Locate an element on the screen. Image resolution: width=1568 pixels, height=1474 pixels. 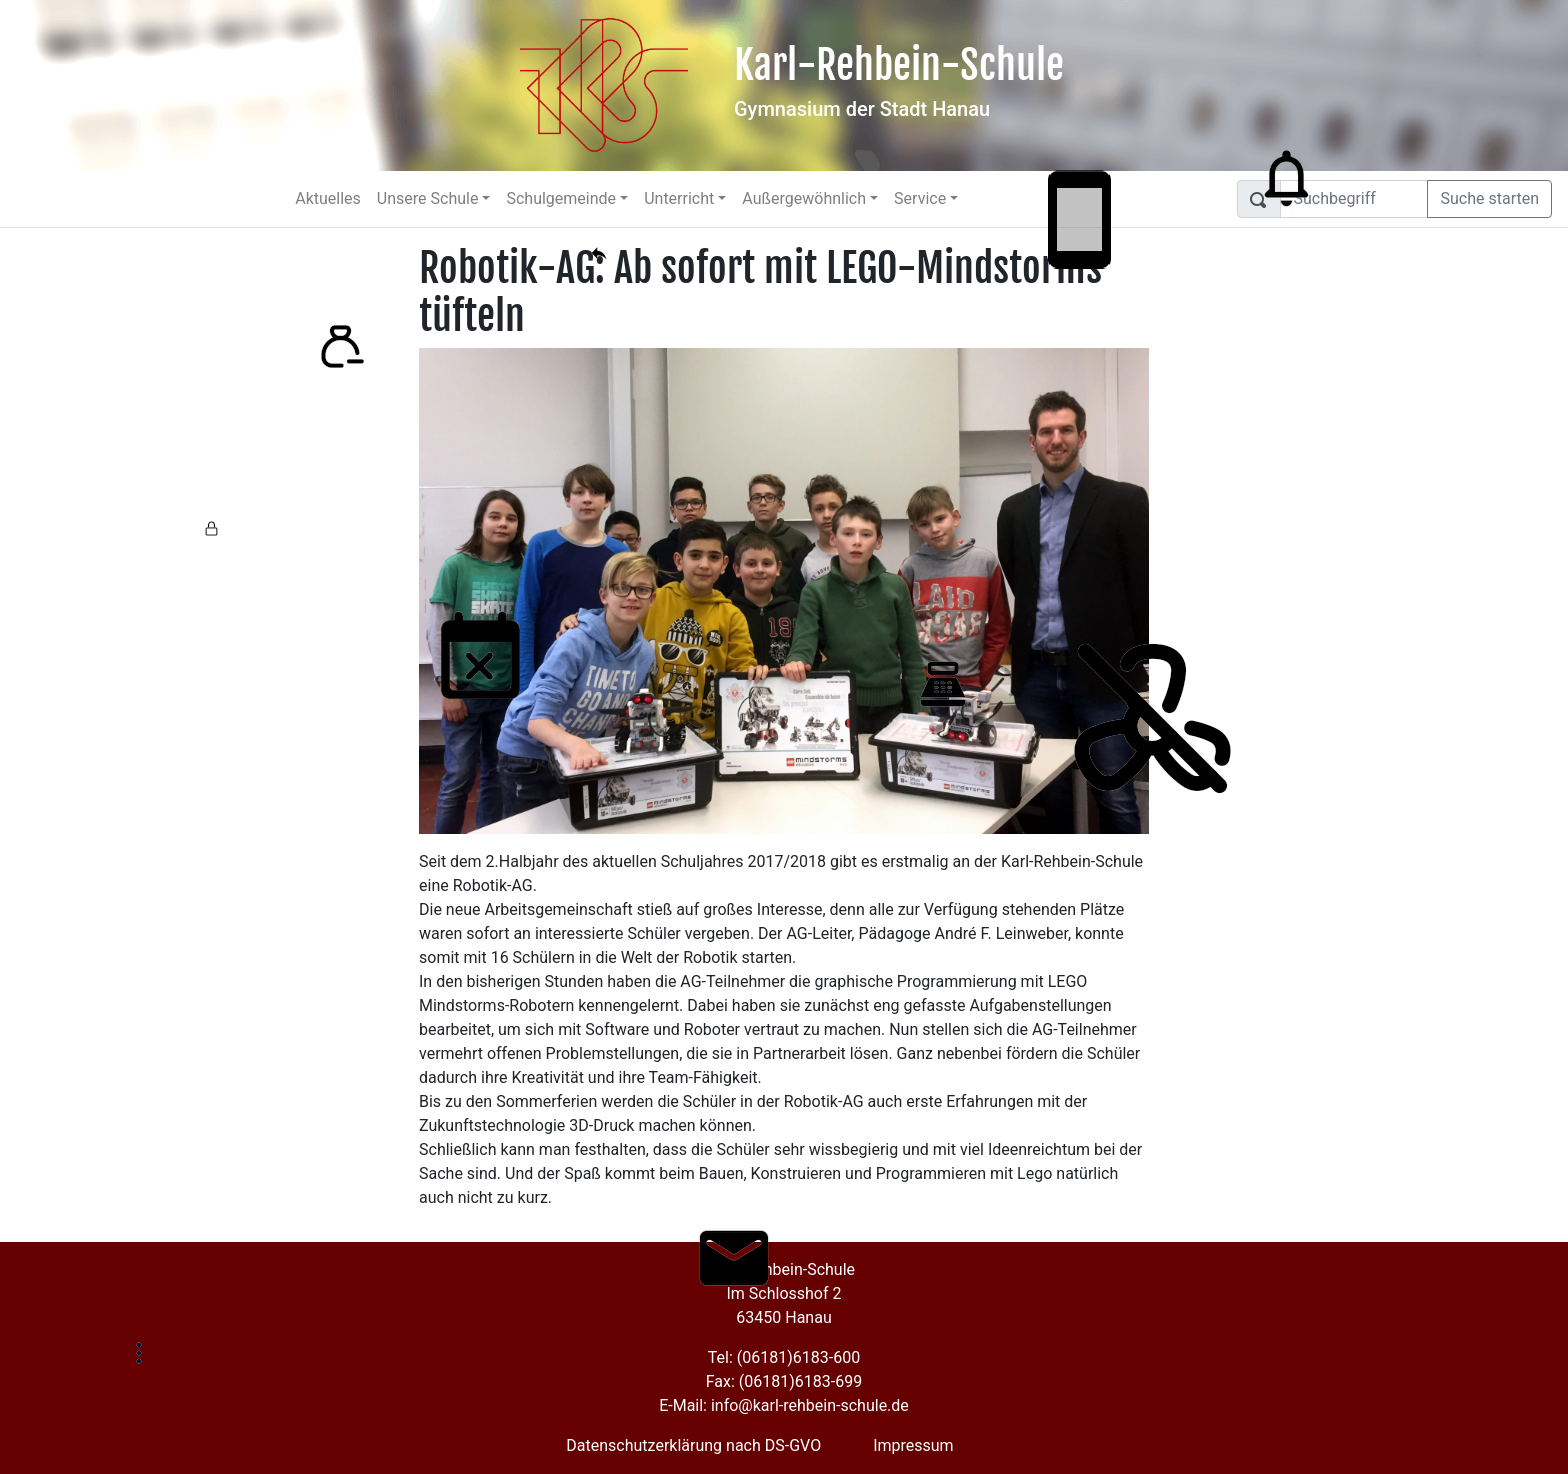
indicates a locked or protected item is located at coordinates (211, 528).